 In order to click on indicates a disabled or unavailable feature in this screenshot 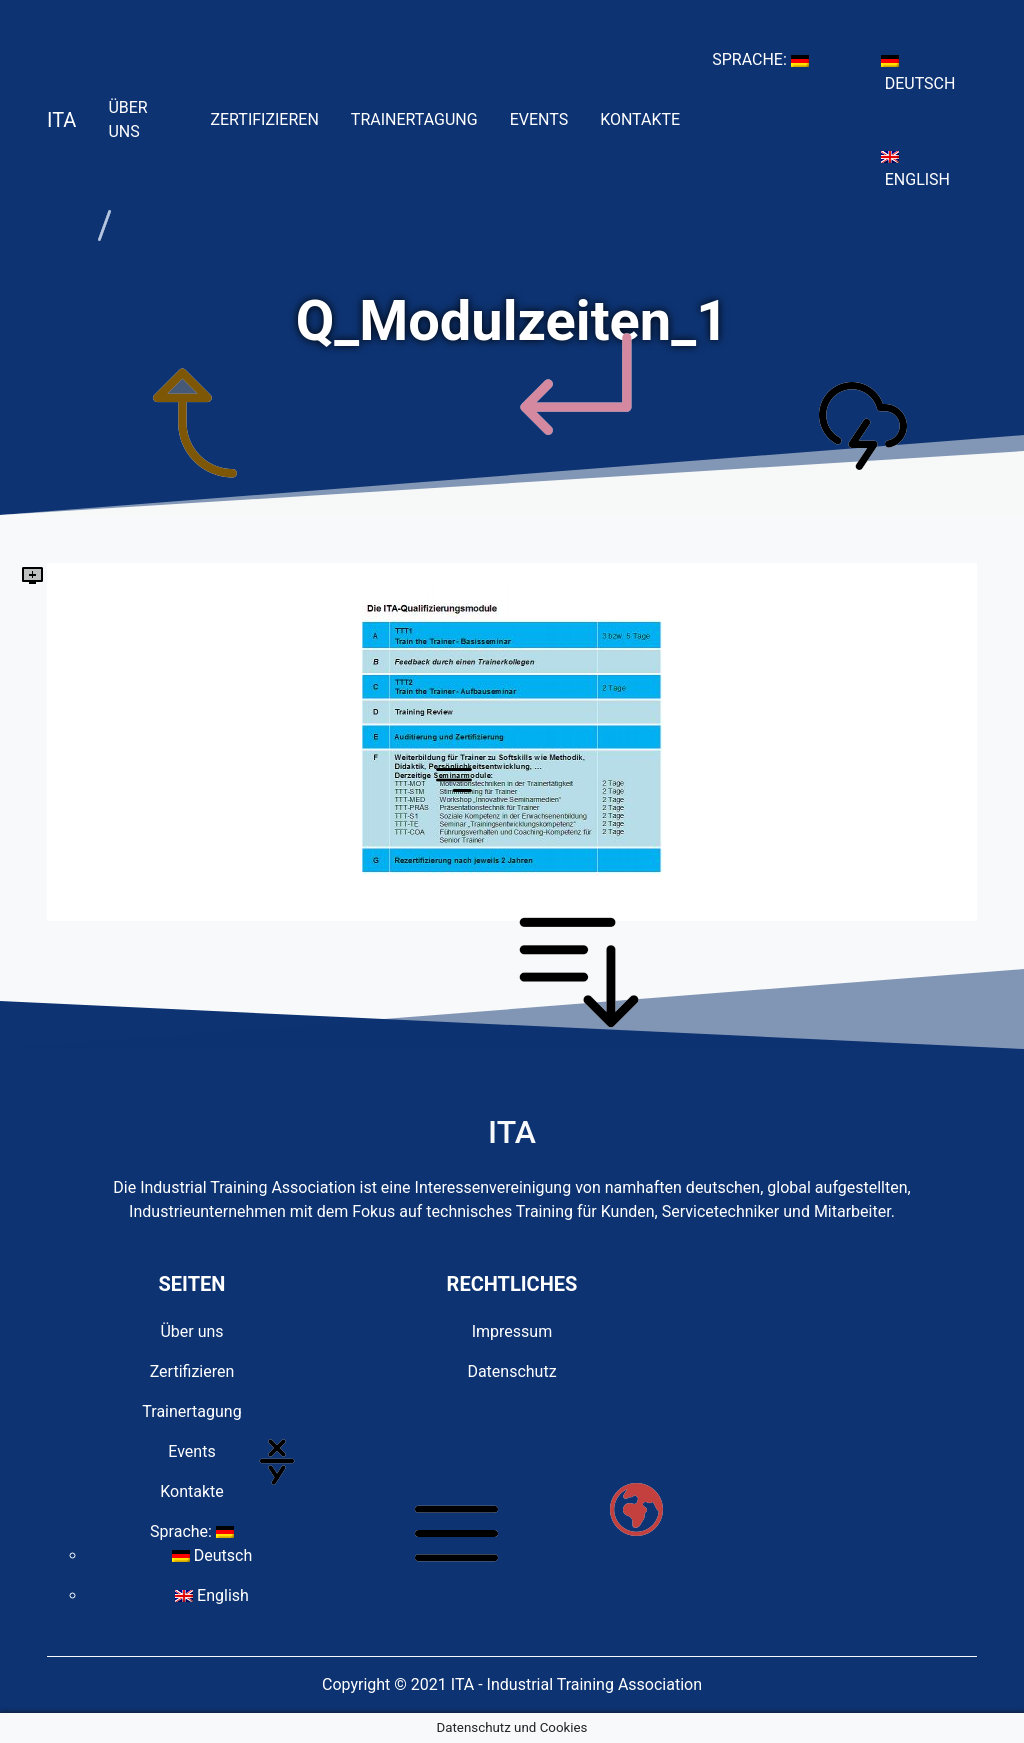, I will do `click(104, 225)`.